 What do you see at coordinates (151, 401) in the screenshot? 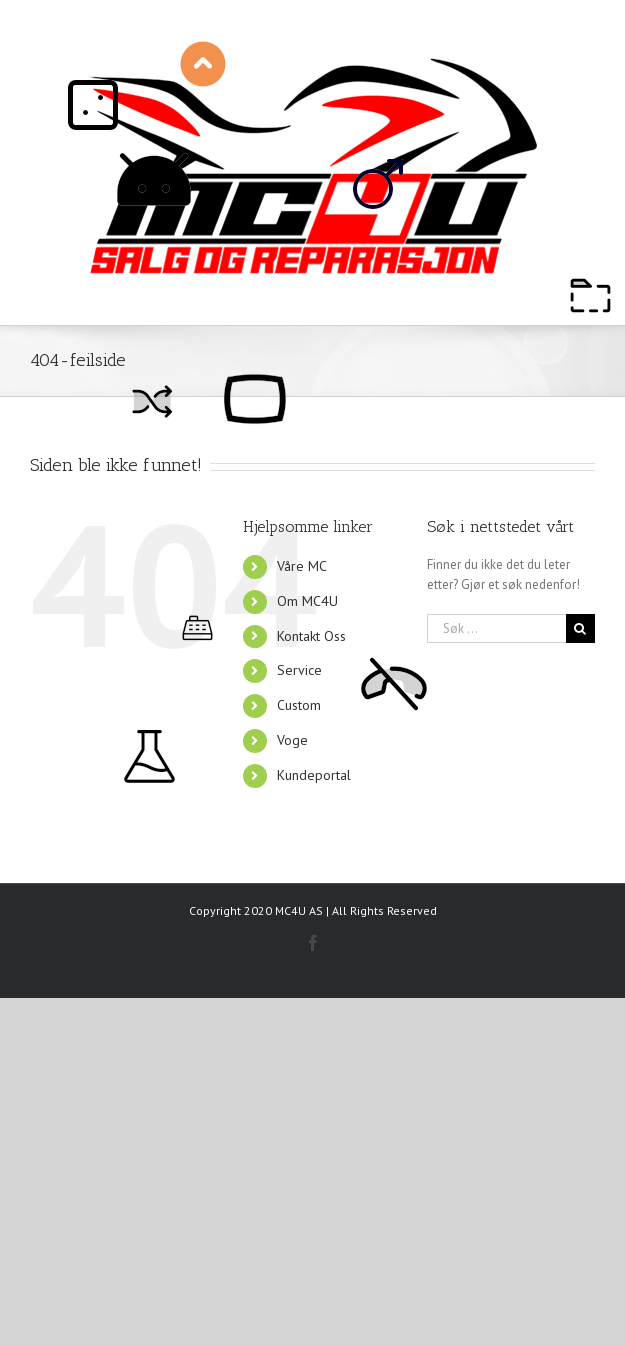
I see `shuffle playlist or queue order` at bounding box center [151, 401].